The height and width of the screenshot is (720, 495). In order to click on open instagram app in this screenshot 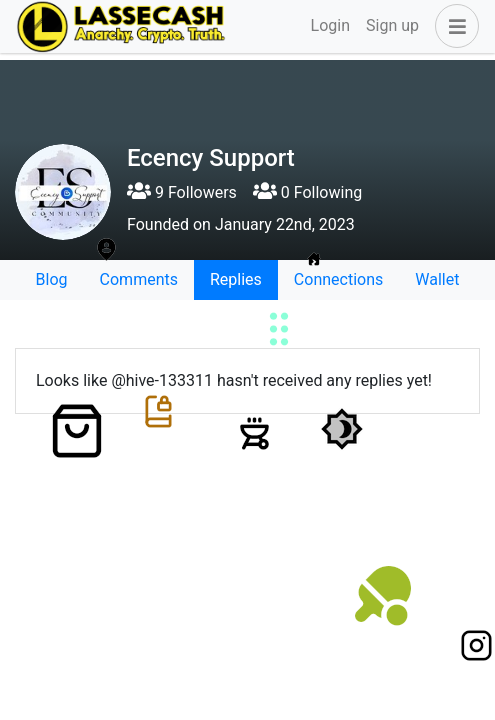, I will do `click(476, 645)`.